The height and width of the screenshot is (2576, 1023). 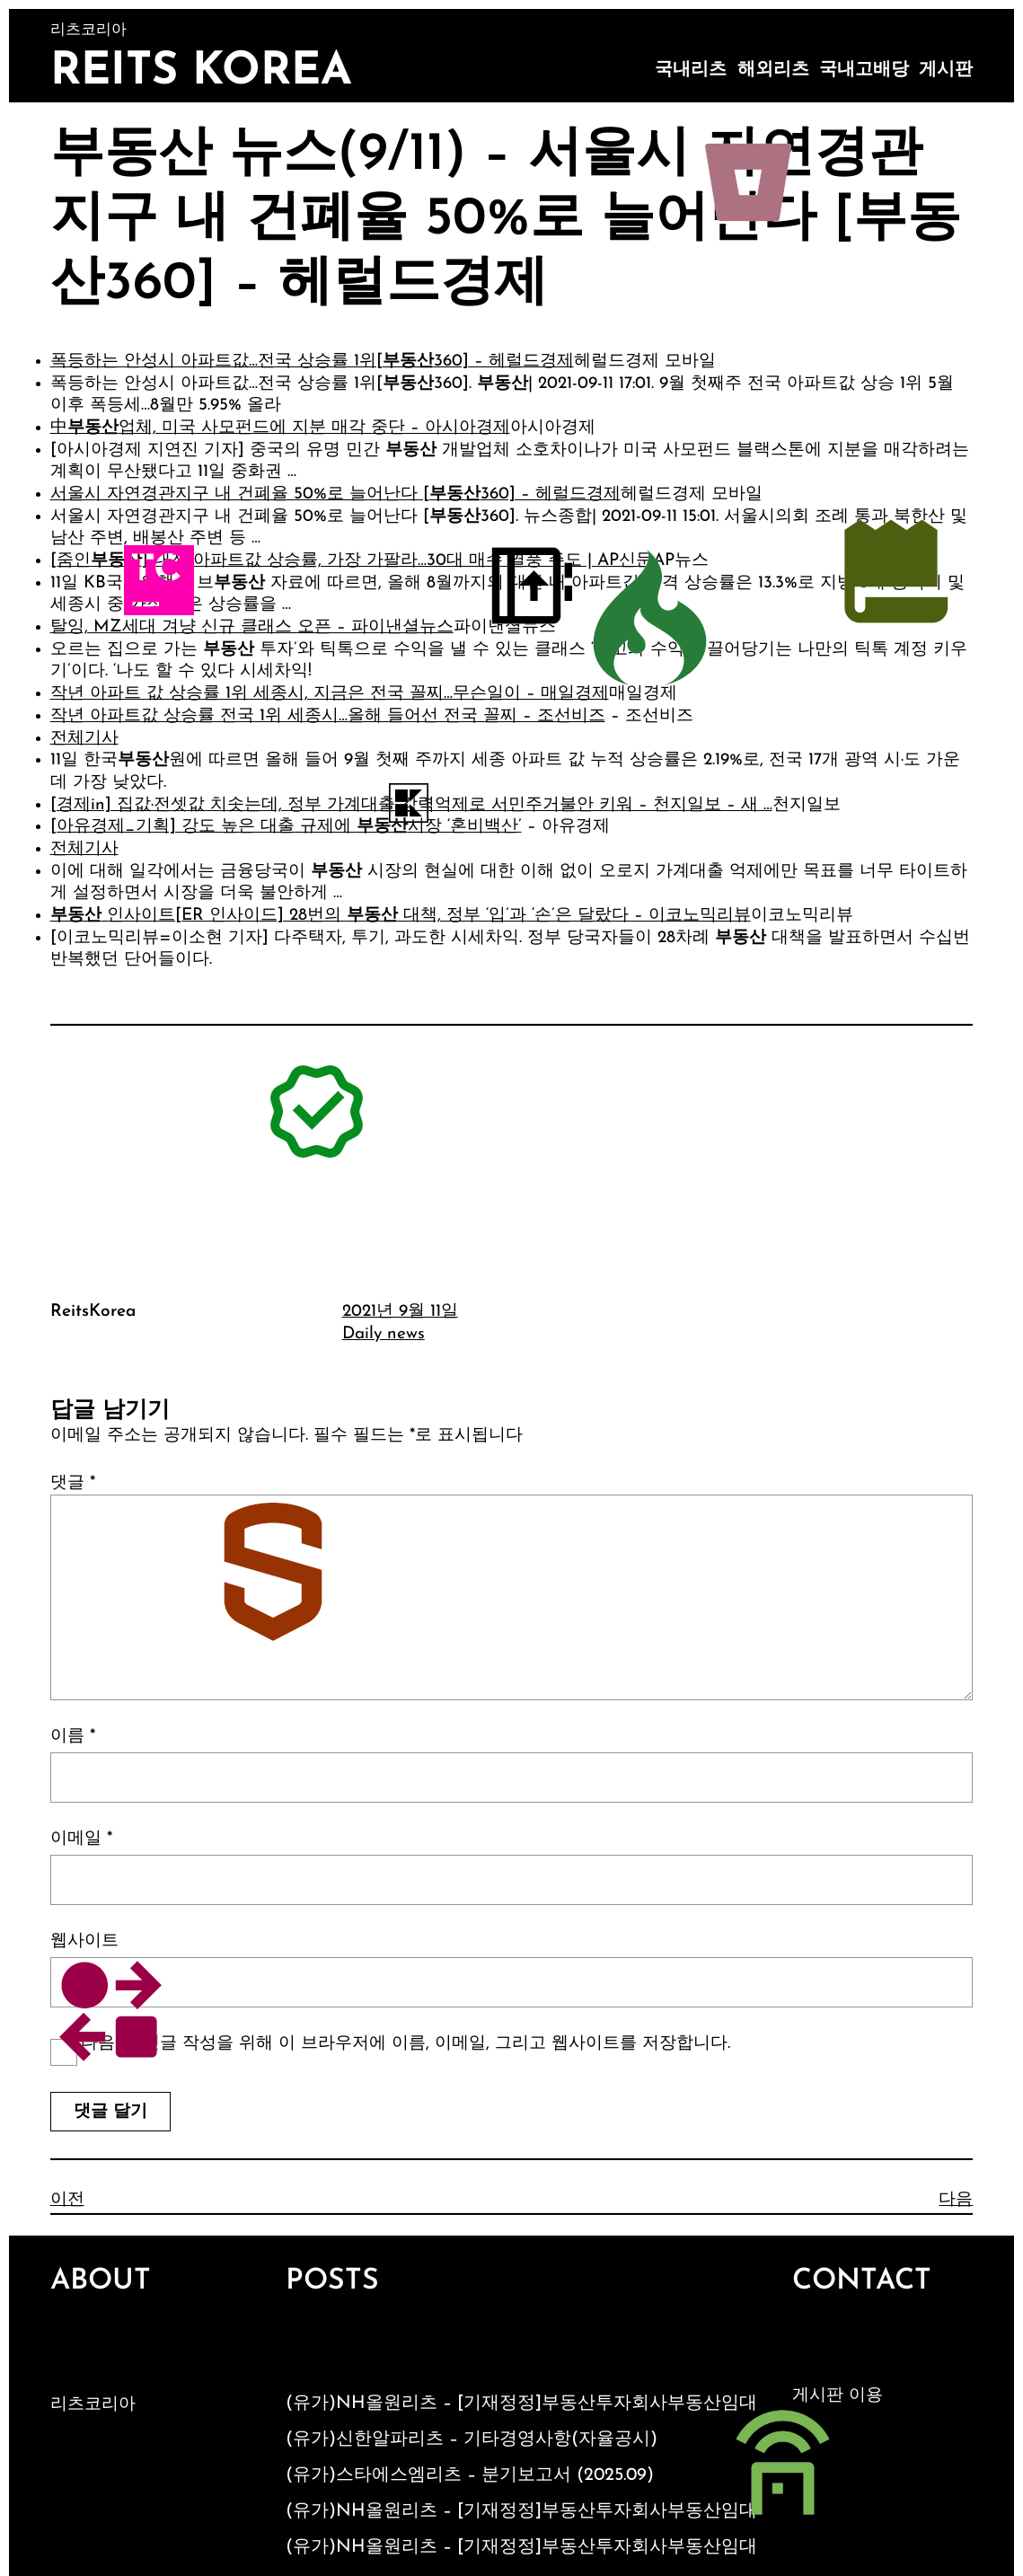 What do you see at coordinates (409, 803) in the screenshot?
I see `open the Kaufland app` at bounding box center [409, 803].